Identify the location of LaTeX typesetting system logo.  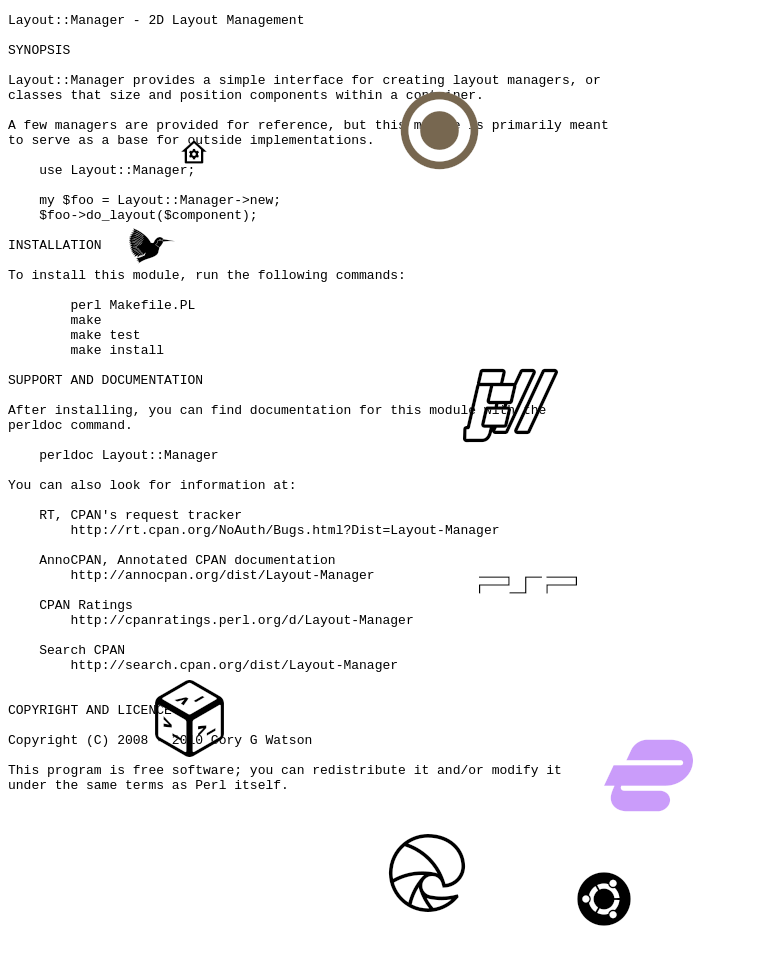
(152, 246).